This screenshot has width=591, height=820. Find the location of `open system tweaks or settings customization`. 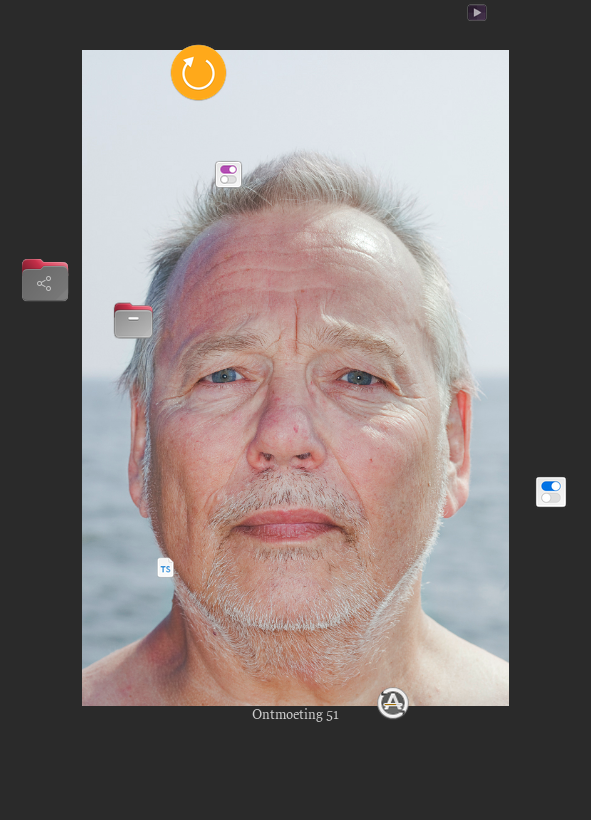

open system tweaks or settings customization is located at coordinates (551, 492).